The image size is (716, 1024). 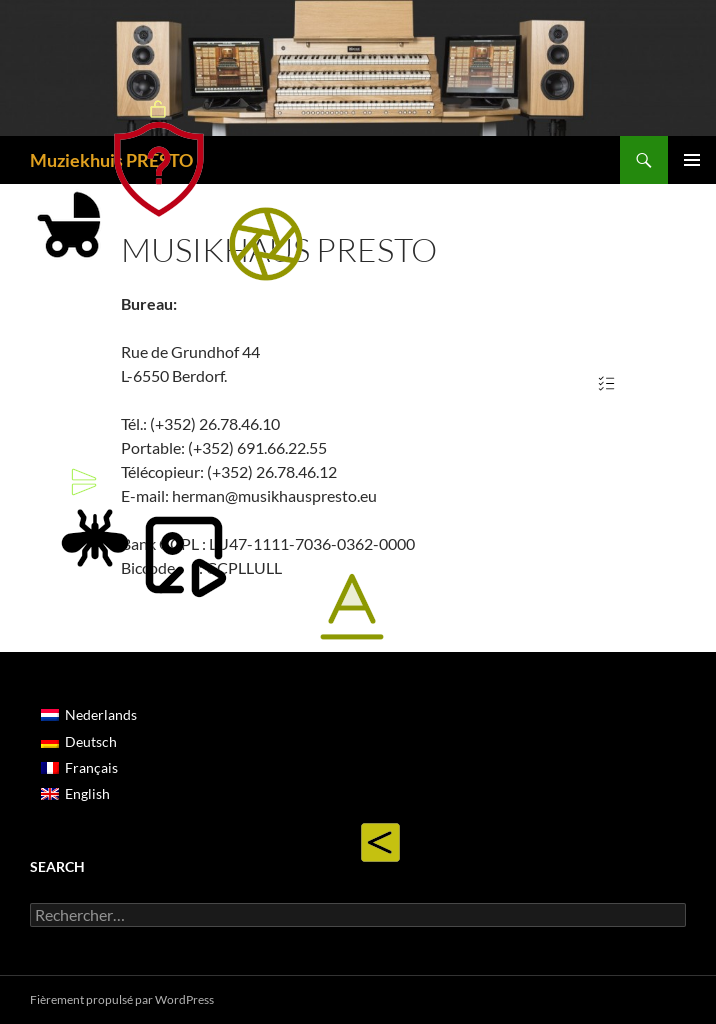 What do you see at coordinates (266, 244) in the screenshot?
I see `adjust camera aperture settings` at bounding box center [266, 244].